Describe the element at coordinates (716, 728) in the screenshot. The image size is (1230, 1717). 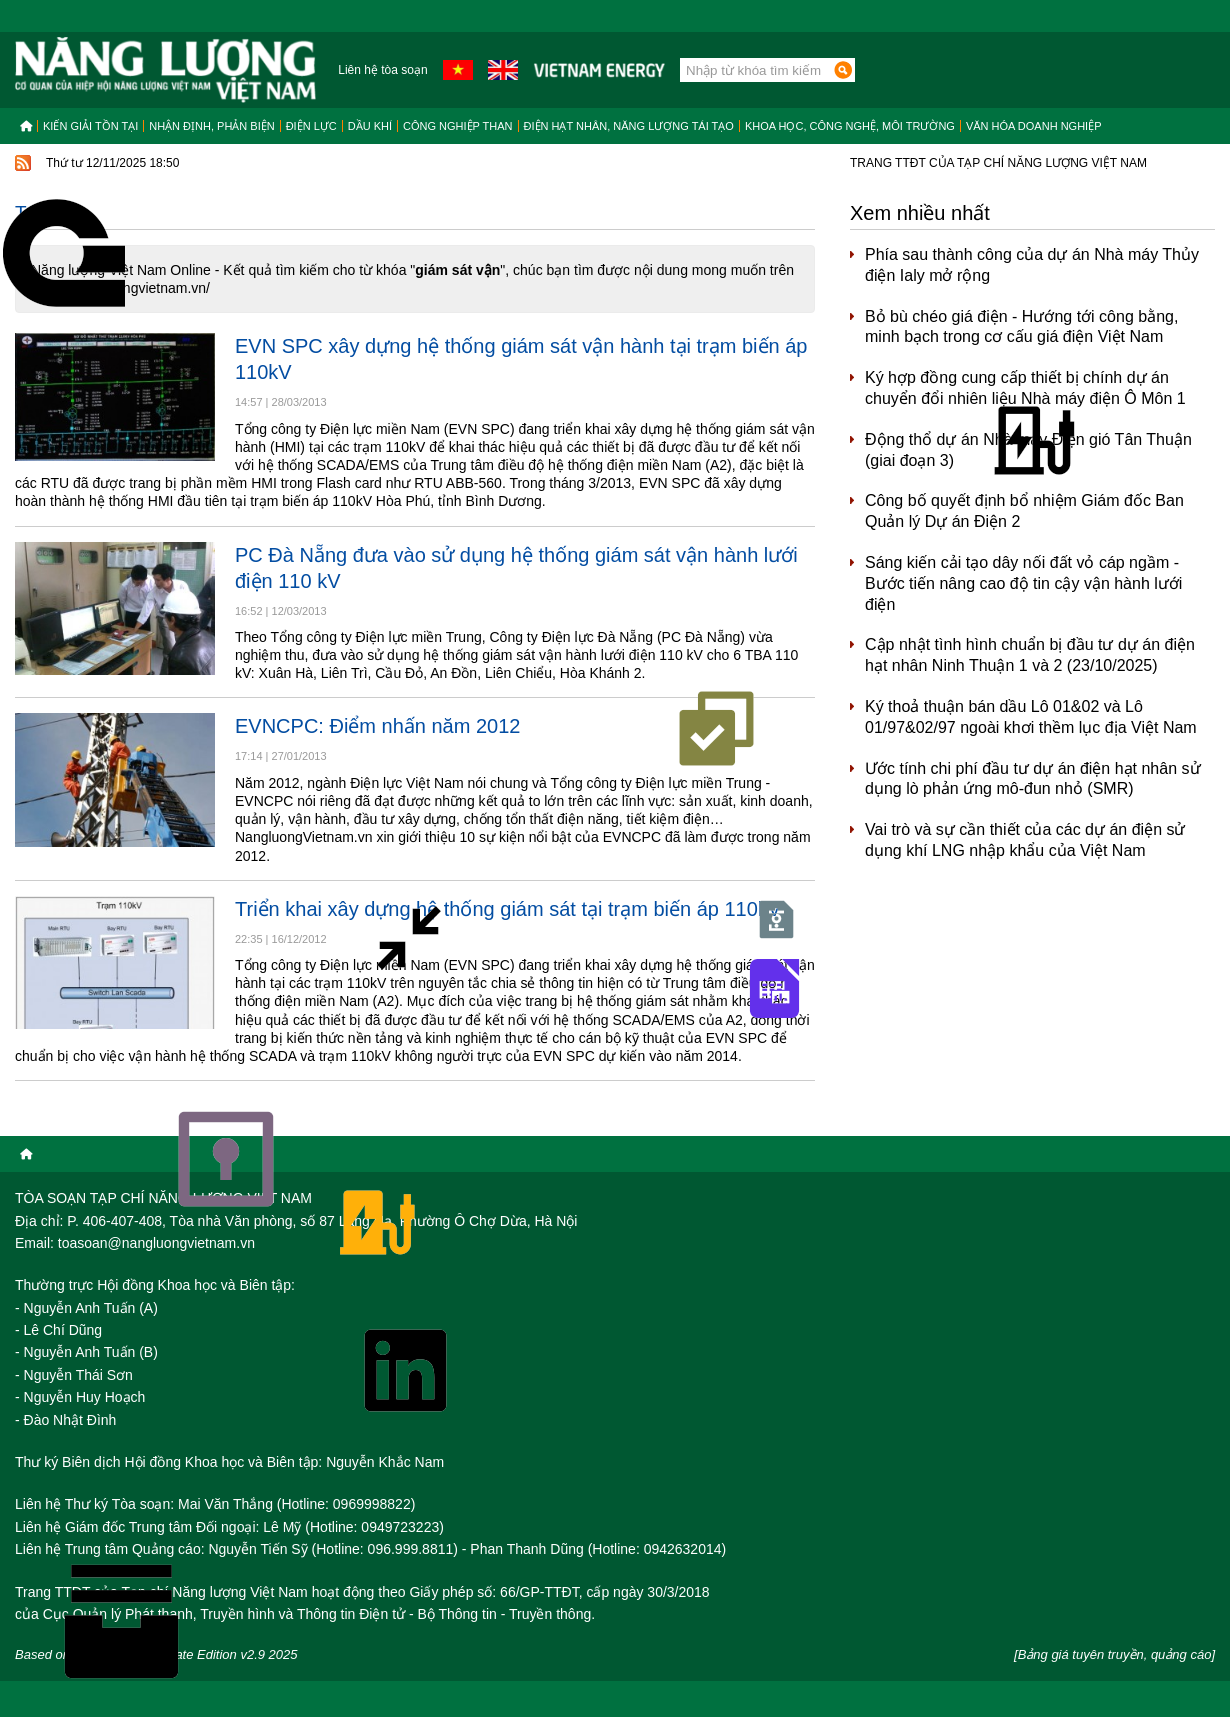
I see `select multiple items at once` at that location.